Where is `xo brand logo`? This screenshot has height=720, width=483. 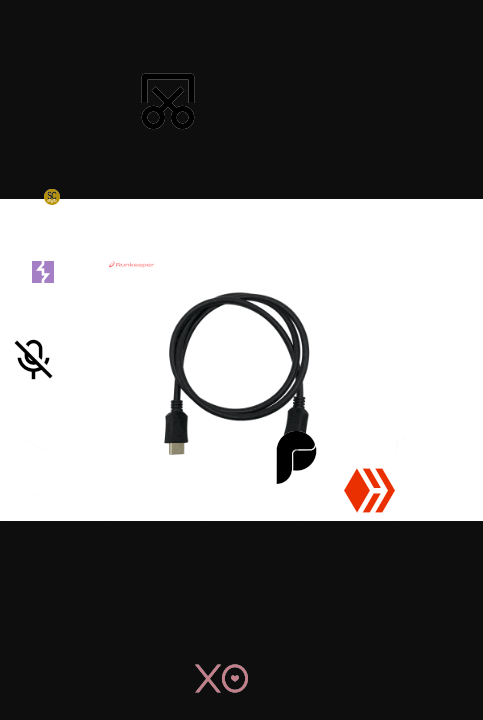 xo brand logo is located at coordinates (221, 678).